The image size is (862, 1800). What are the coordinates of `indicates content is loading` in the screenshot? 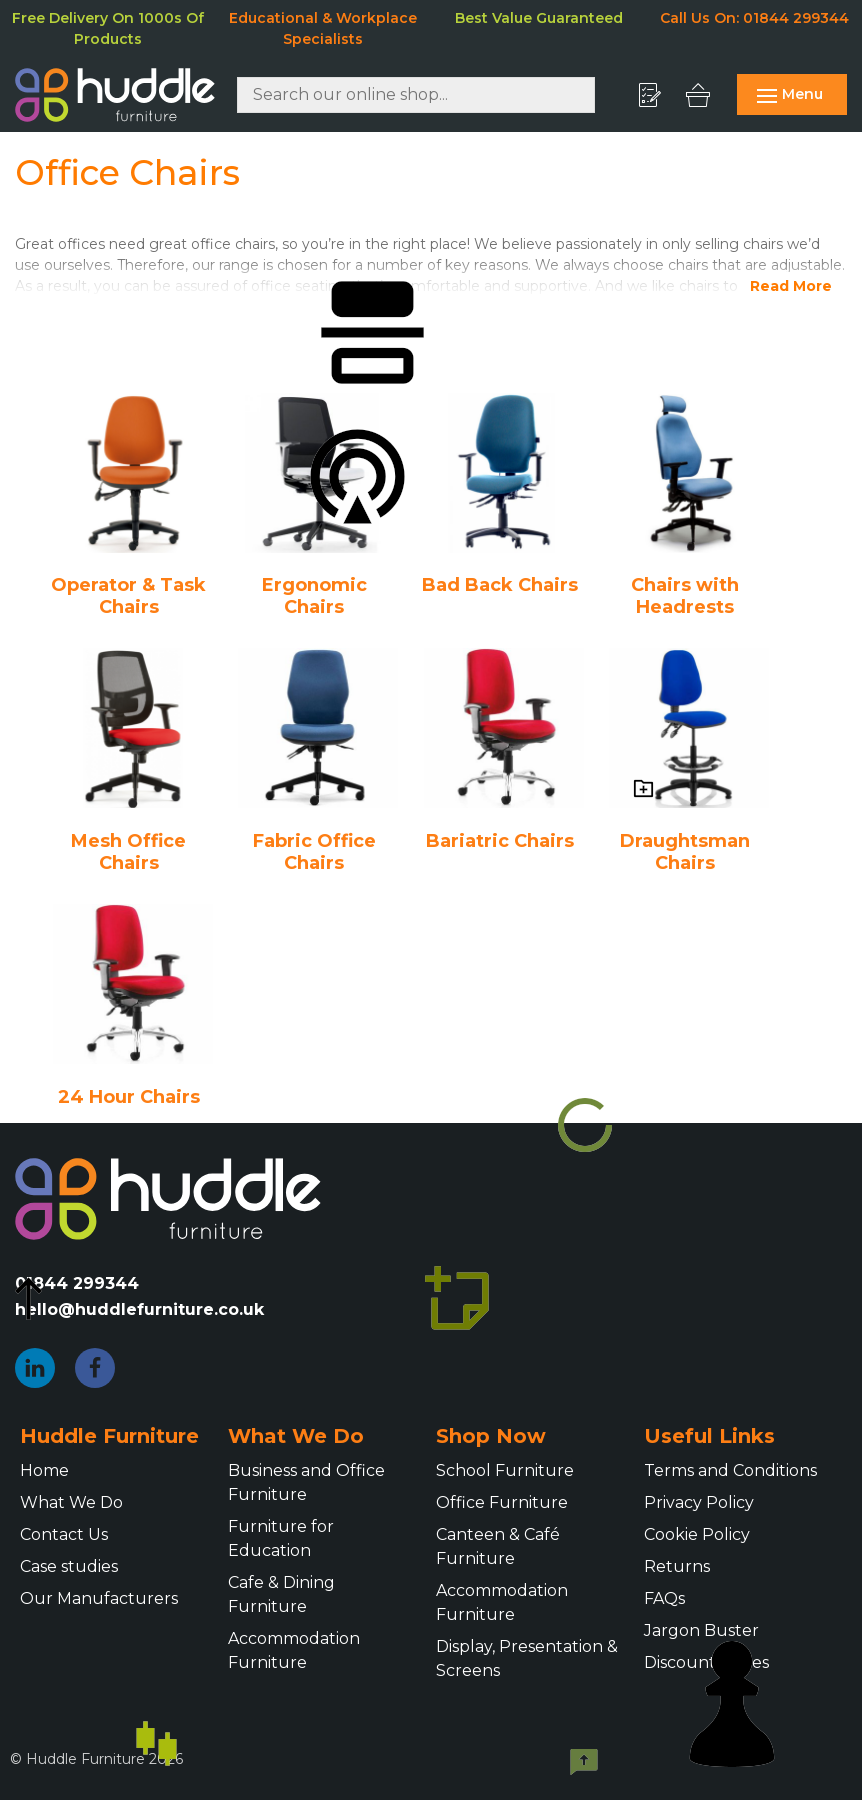 It's located at (585, 1125).